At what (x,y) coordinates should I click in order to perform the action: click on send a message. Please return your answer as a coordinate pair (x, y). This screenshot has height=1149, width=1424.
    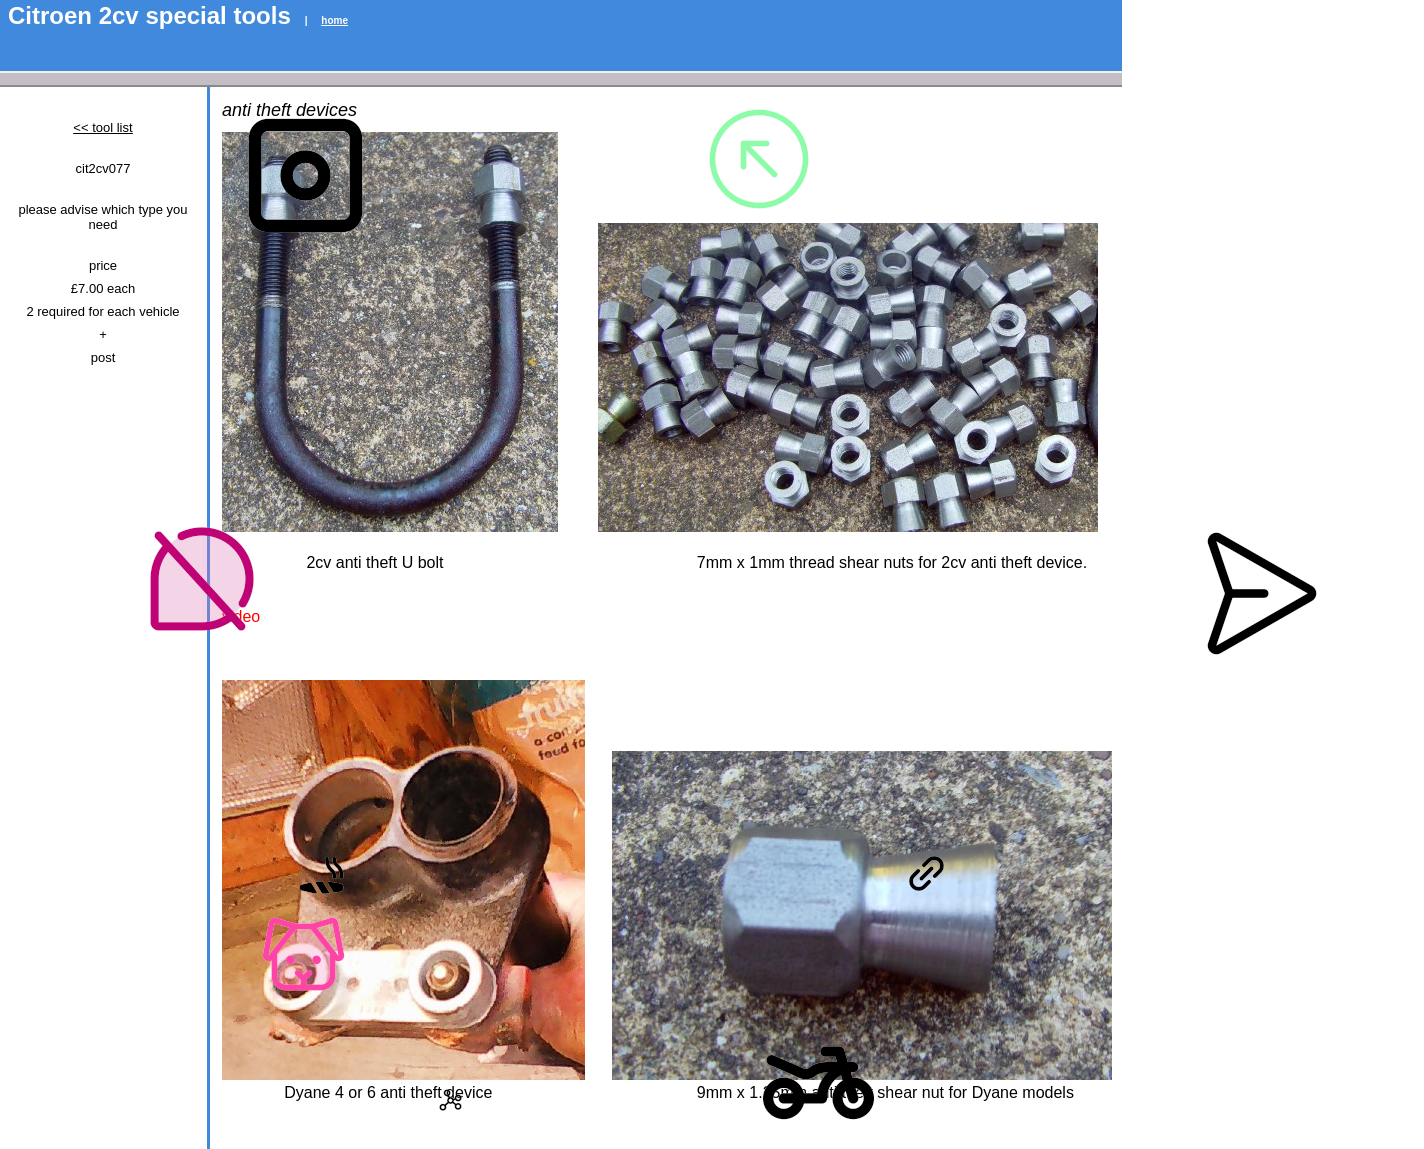
    Looking at the image, I should click on (1255, 593).